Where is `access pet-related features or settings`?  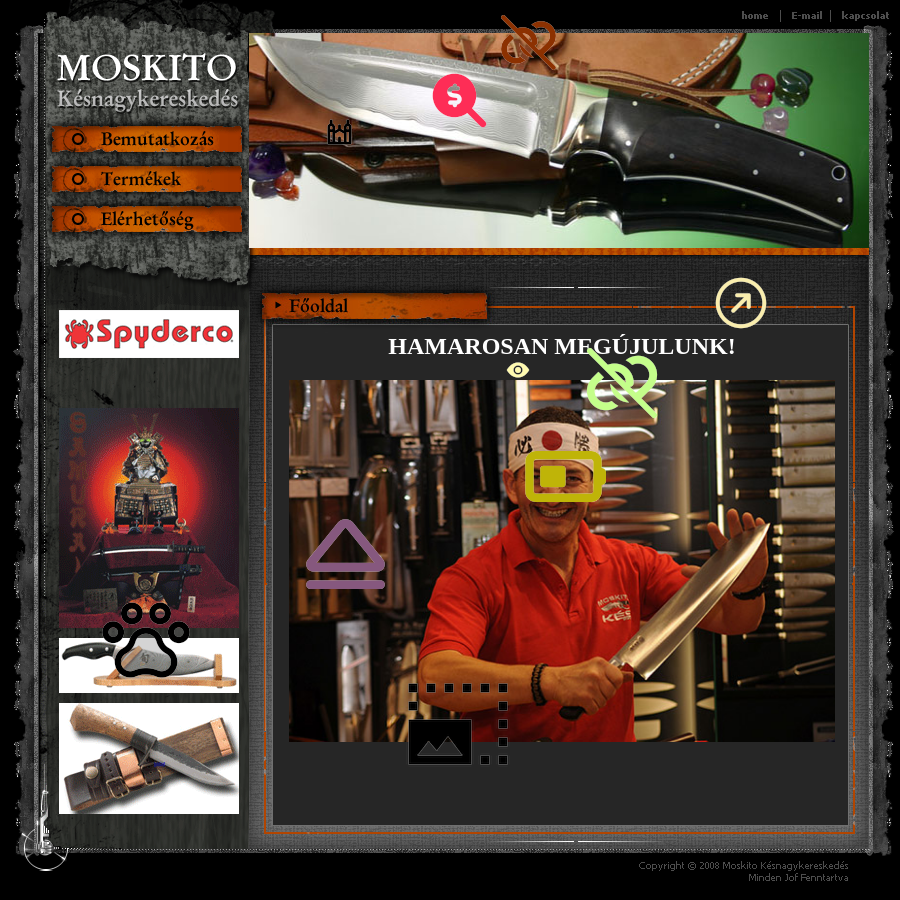 access pet-related features or settings is located at coordinates (146, 640).